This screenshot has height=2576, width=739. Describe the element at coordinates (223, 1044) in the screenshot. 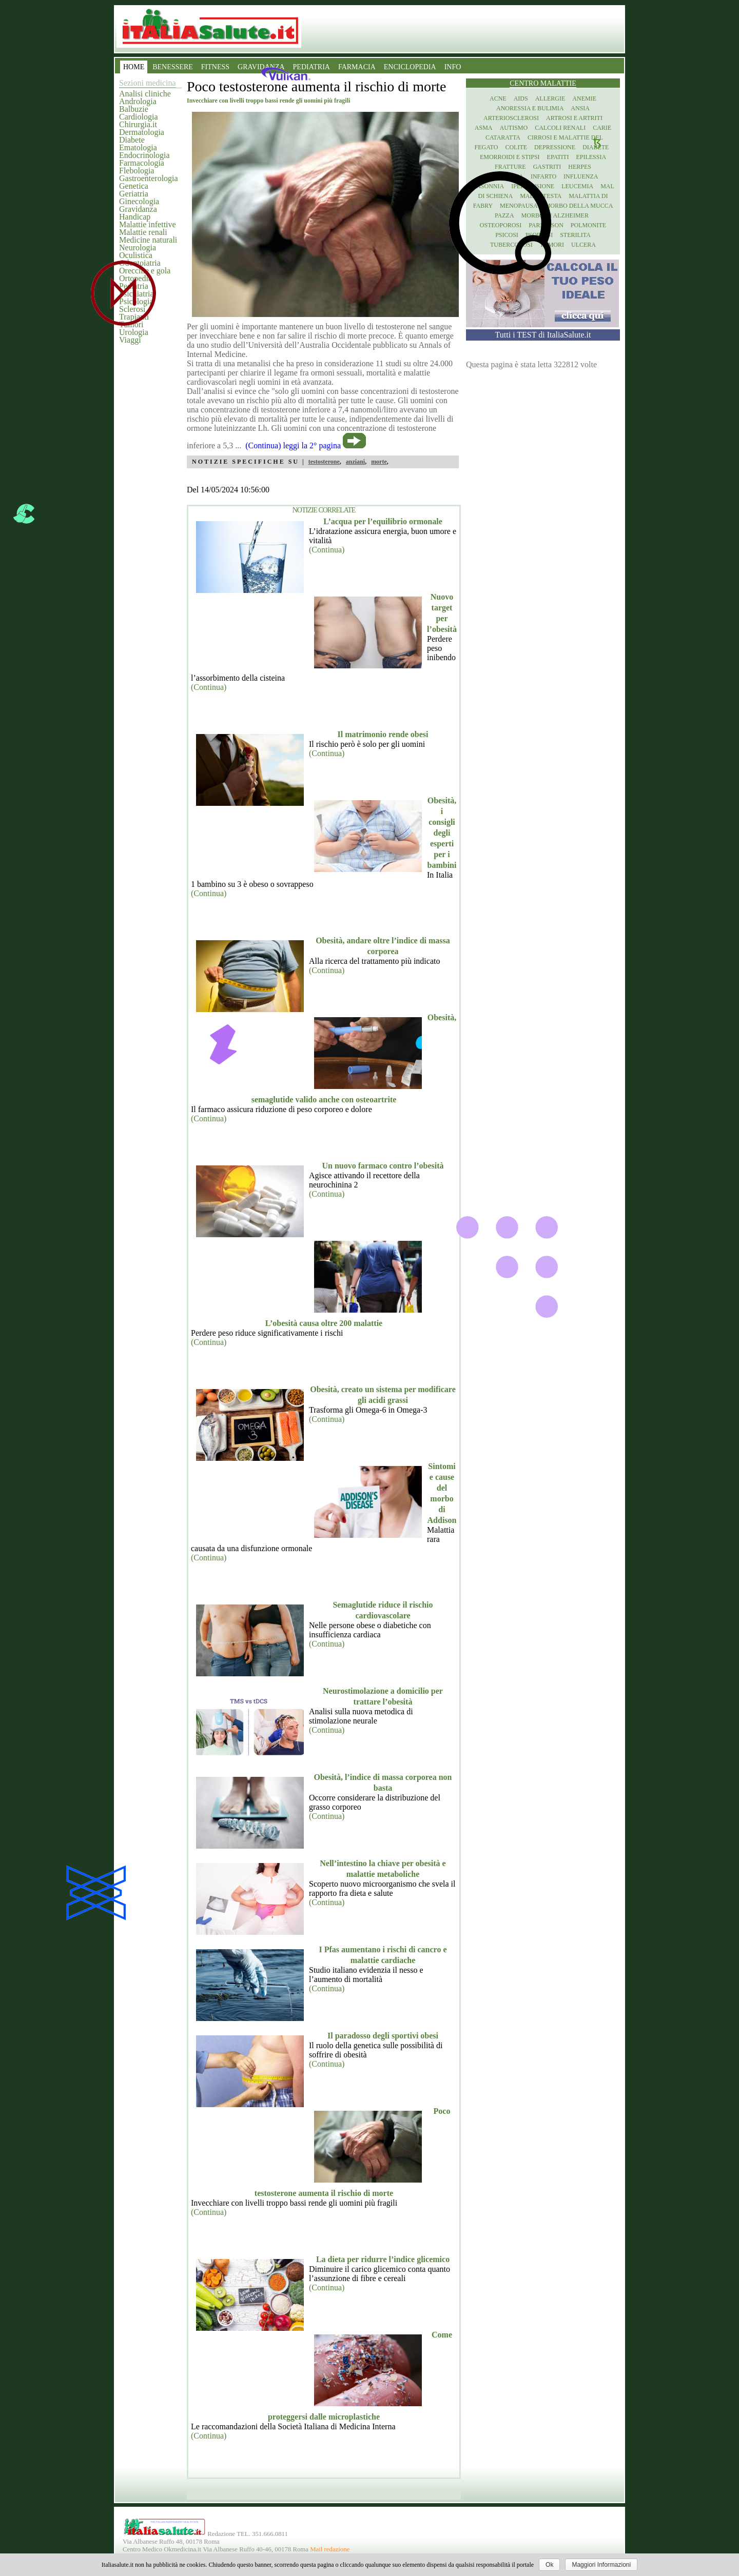

I see `open the Zilch app` at that location.